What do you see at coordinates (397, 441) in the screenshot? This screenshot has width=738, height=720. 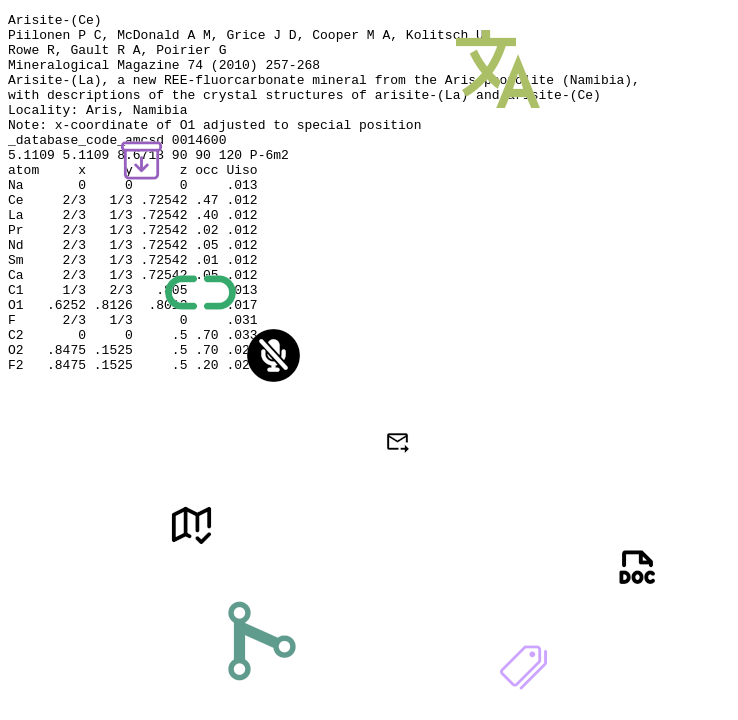 I see `forward an email to another recipient` at bounding box center [397, 441].